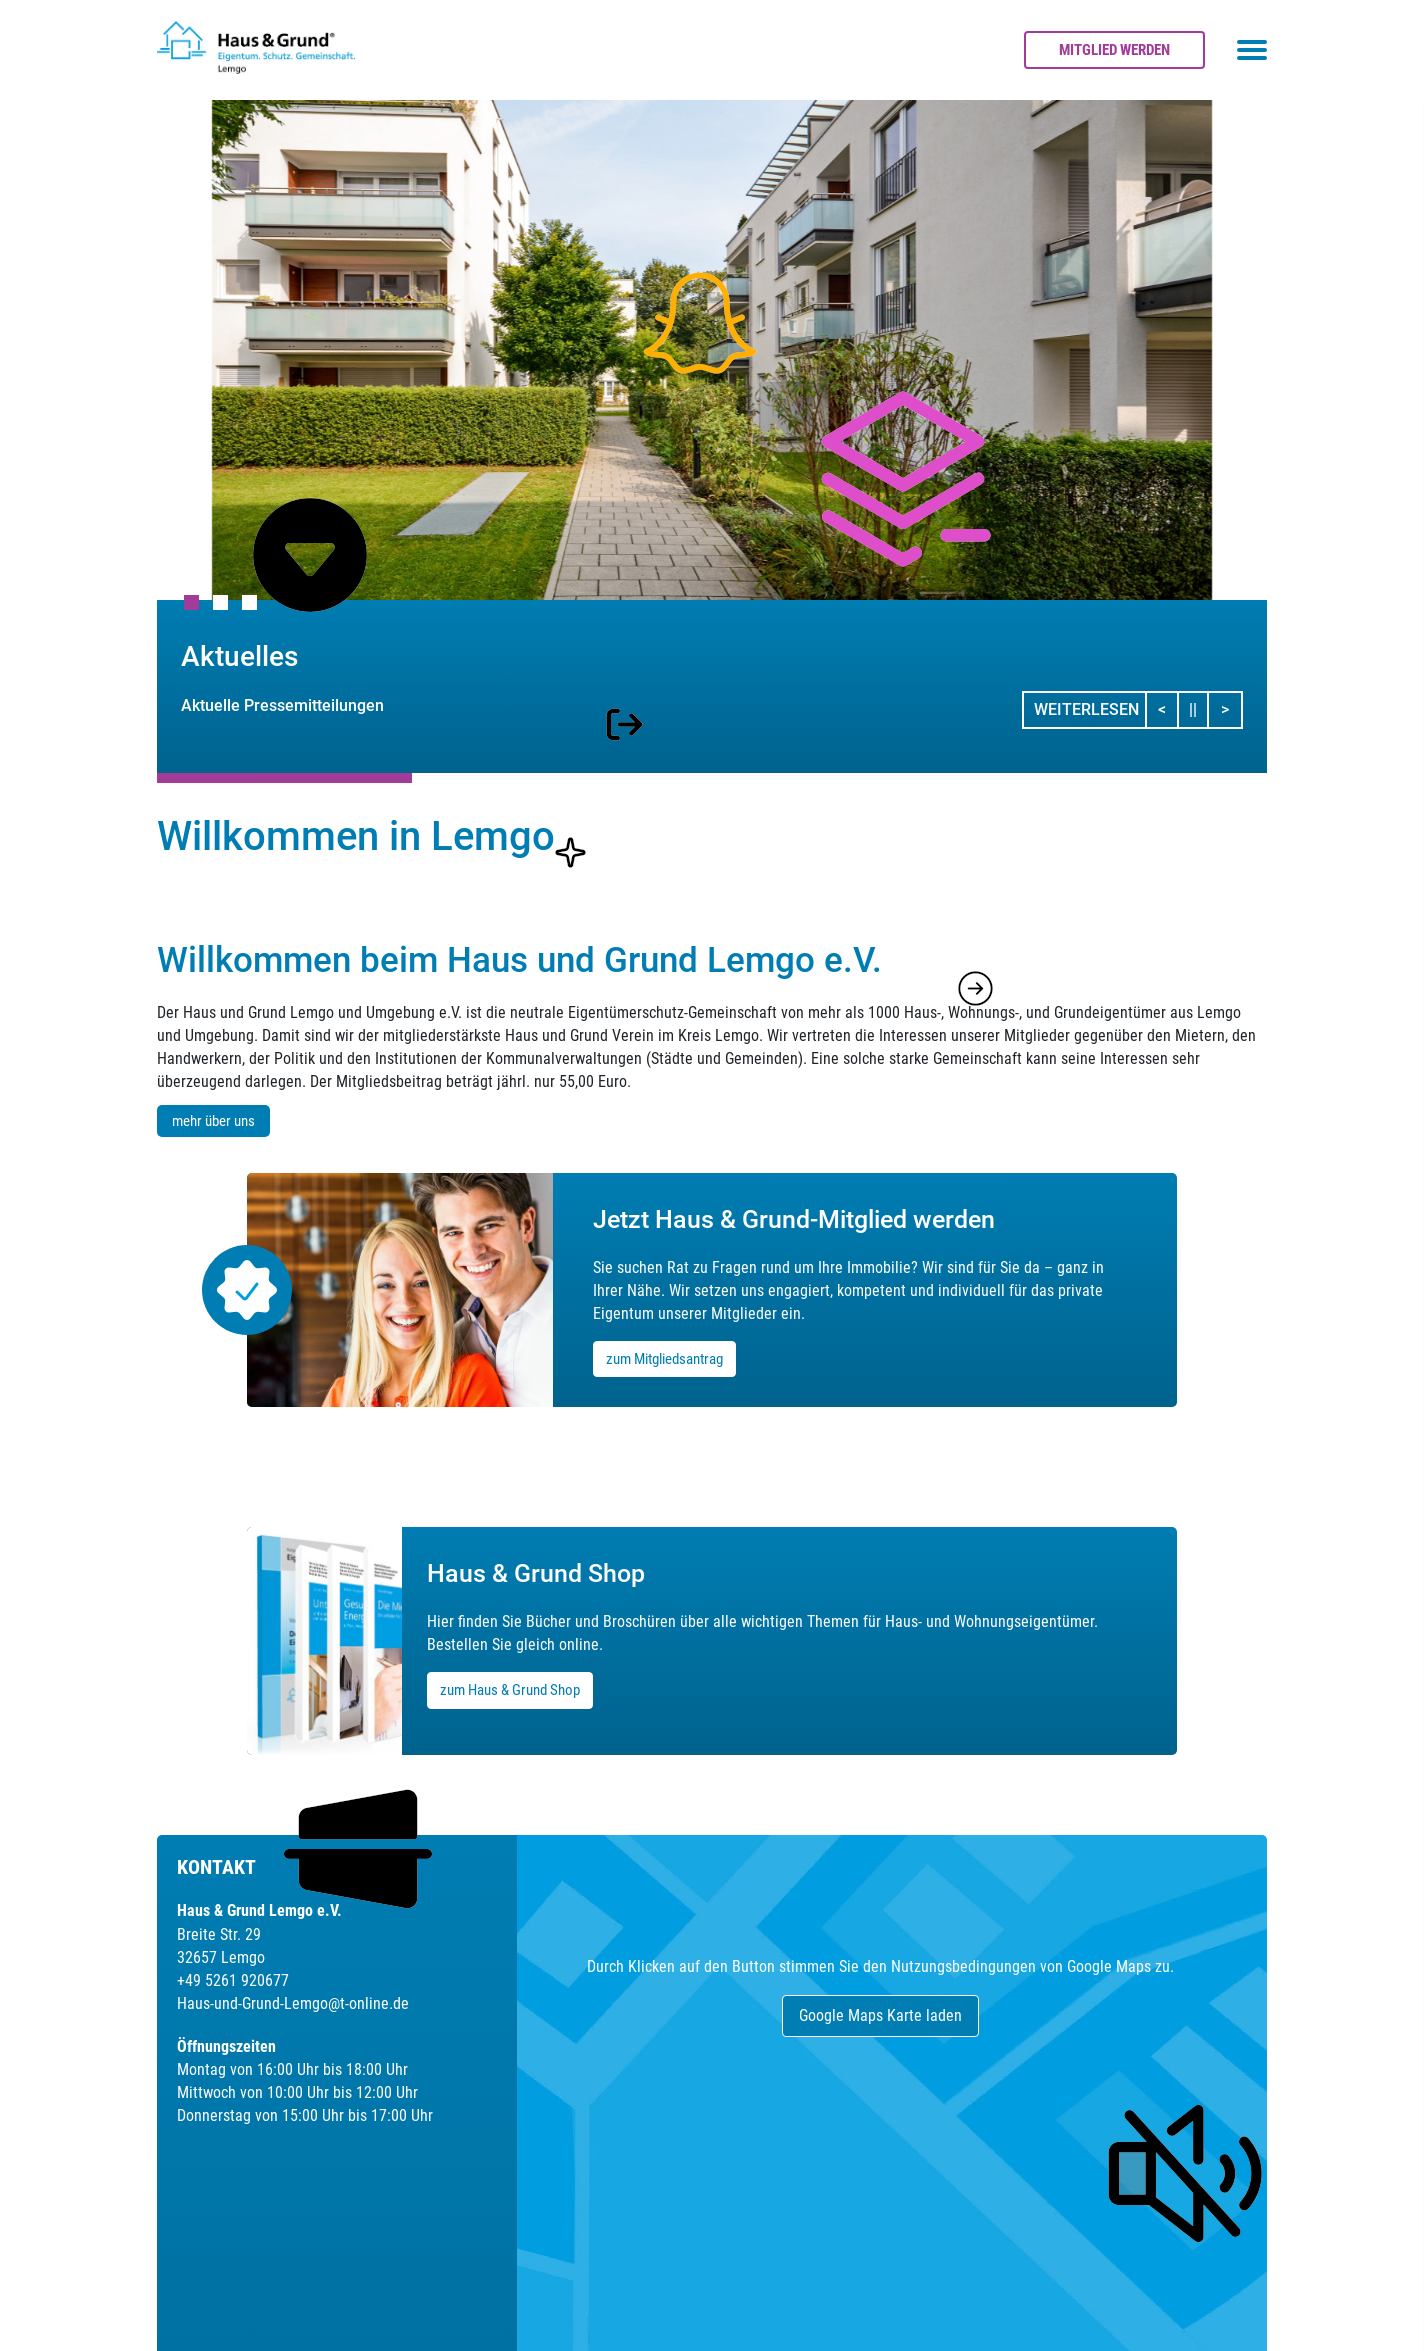  What do you see at coordinates (700, 325) in the screenshot?
I see `open snapchat app` at bounding box center [700, 325].